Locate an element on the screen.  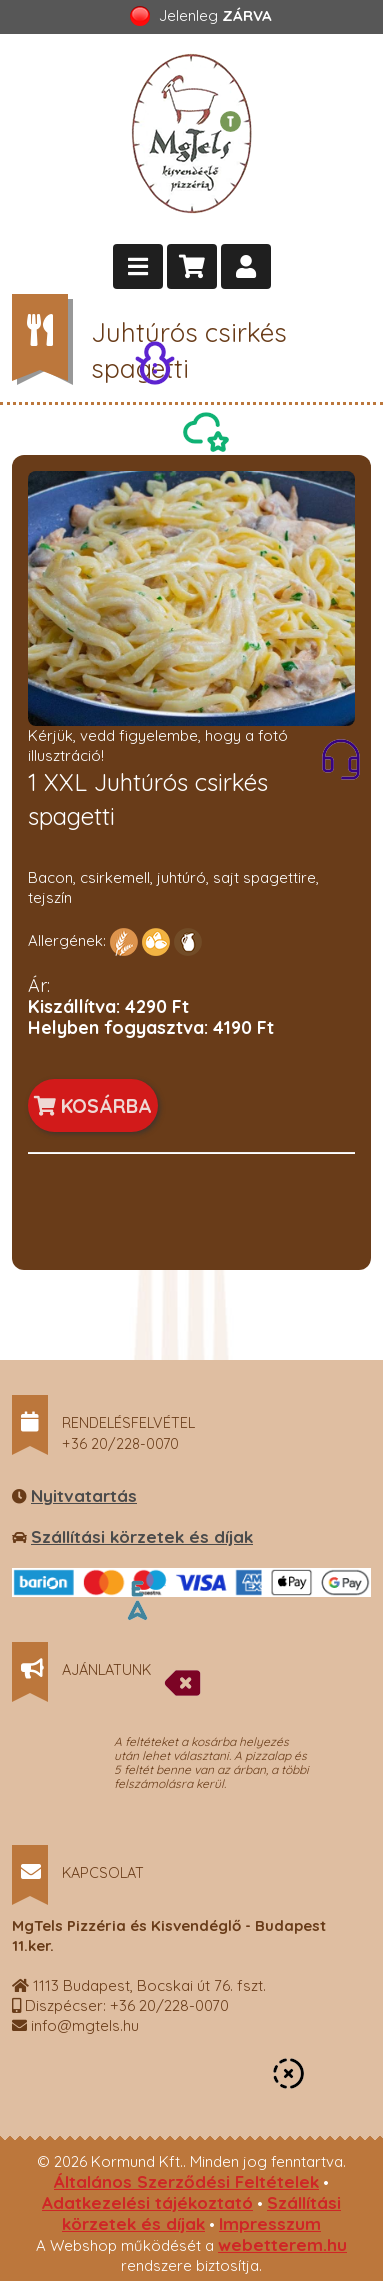
delete the previous character is located at coordinates (182, 1683).